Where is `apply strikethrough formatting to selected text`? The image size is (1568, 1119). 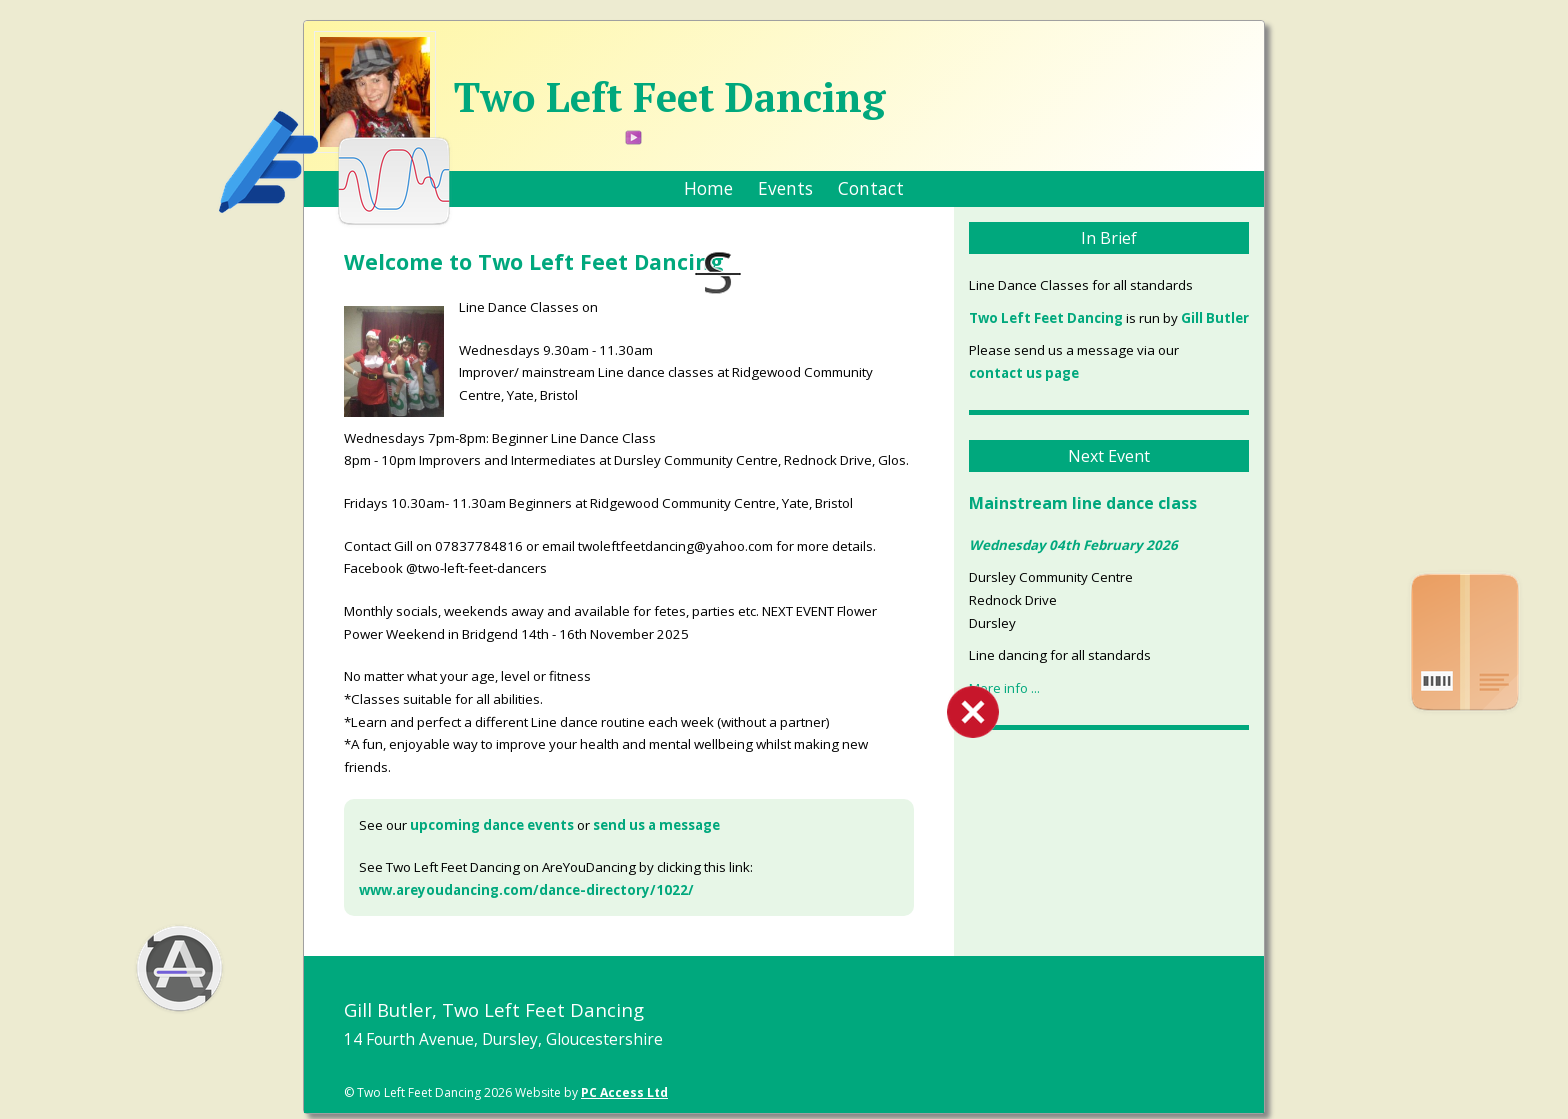
apply strikethrough formatting to selected text is located at coordinates (718, 274).